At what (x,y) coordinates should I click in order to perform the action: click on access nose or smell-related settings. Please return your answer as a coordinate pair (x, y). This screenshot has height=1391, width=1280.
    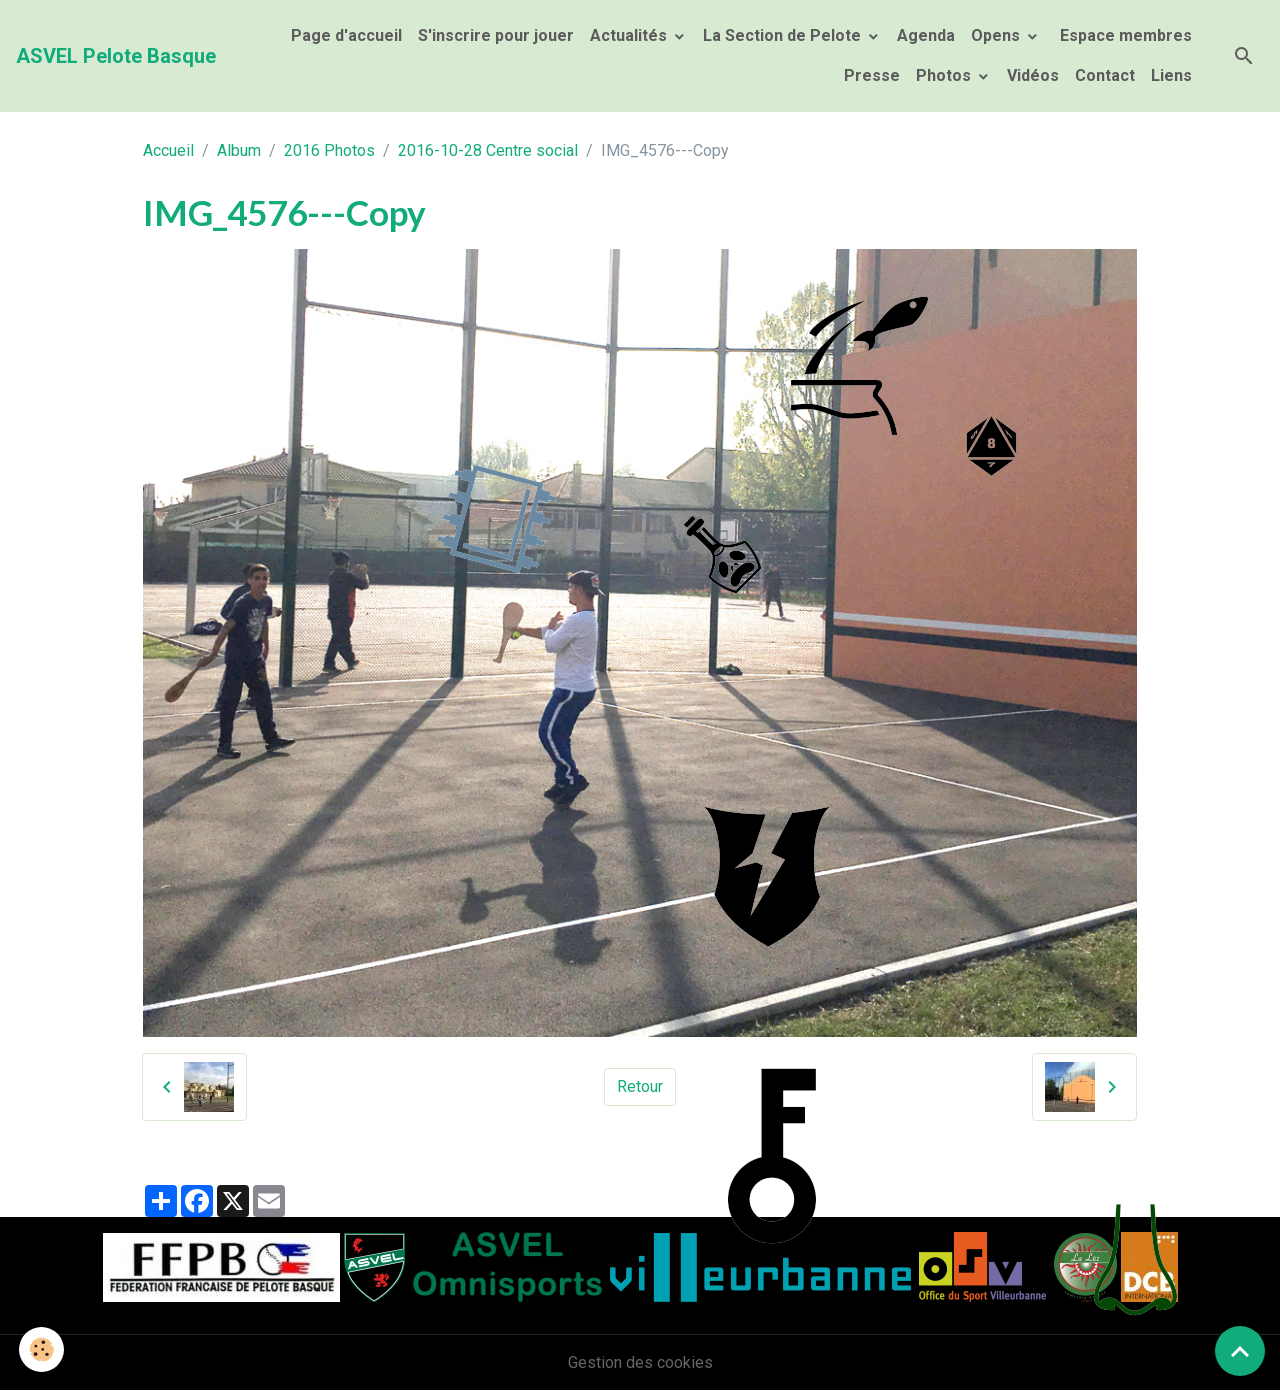
    Looking at the image, I should click on (1135, 1257).